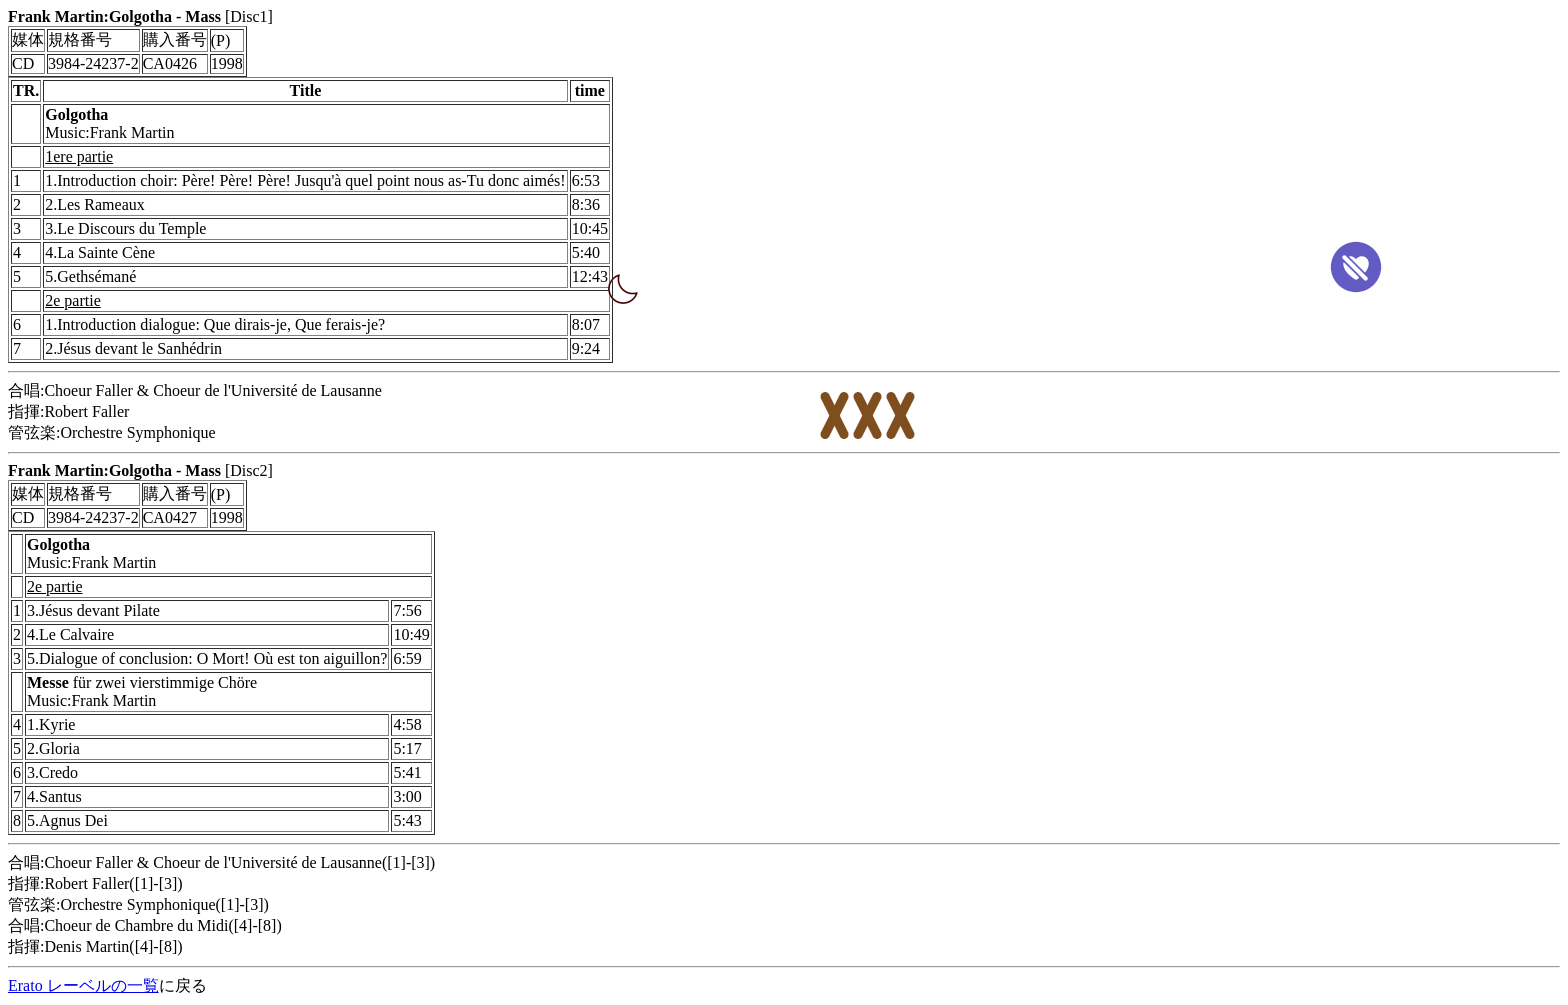 Image resolution: width=1568 pixels, height=1005 pixels. Describe the element at coordinates (1356, 267) in the screenshot. I see `remove from favorites` at that location.